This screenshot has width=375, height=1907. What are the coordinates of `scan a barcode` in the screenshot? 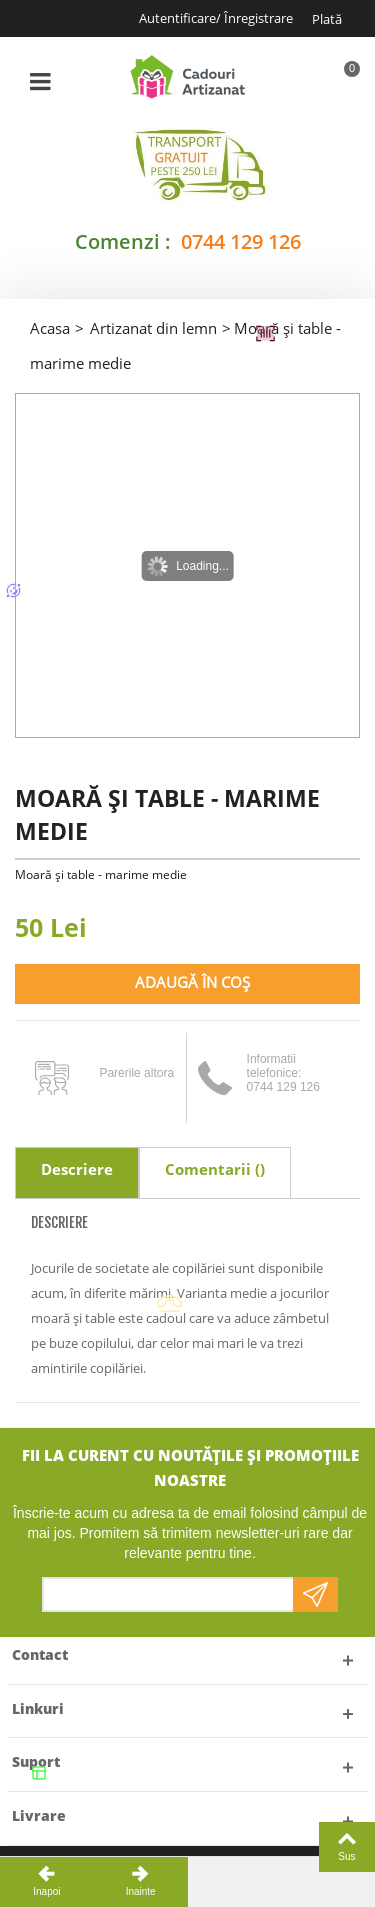 It's located at (265, 333).